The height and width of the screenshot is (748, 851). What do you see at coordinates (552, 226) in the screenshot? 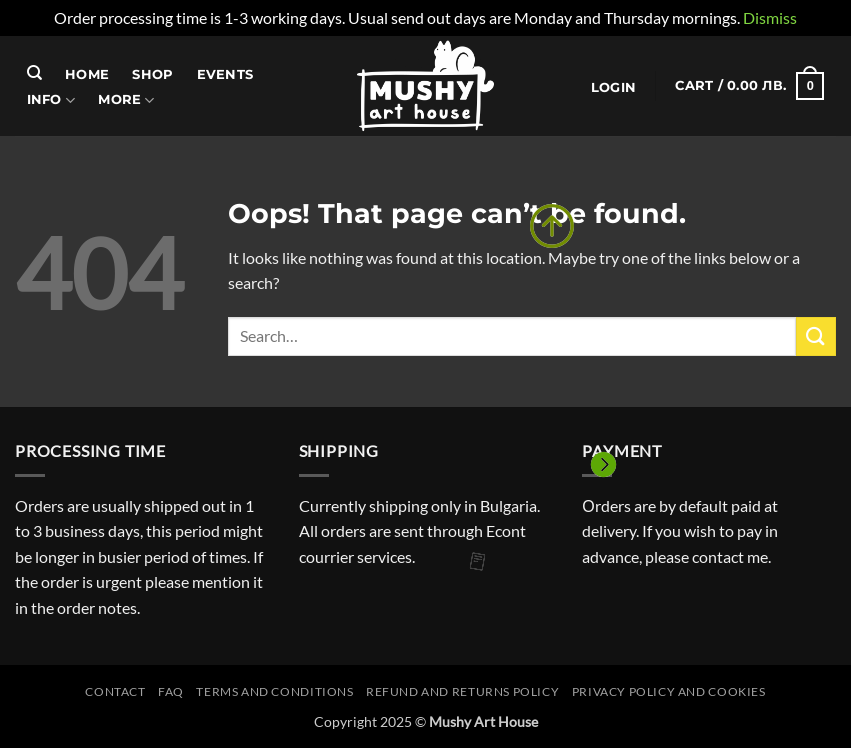
I see `scroll to top of page` at bounding box center [552, 226].